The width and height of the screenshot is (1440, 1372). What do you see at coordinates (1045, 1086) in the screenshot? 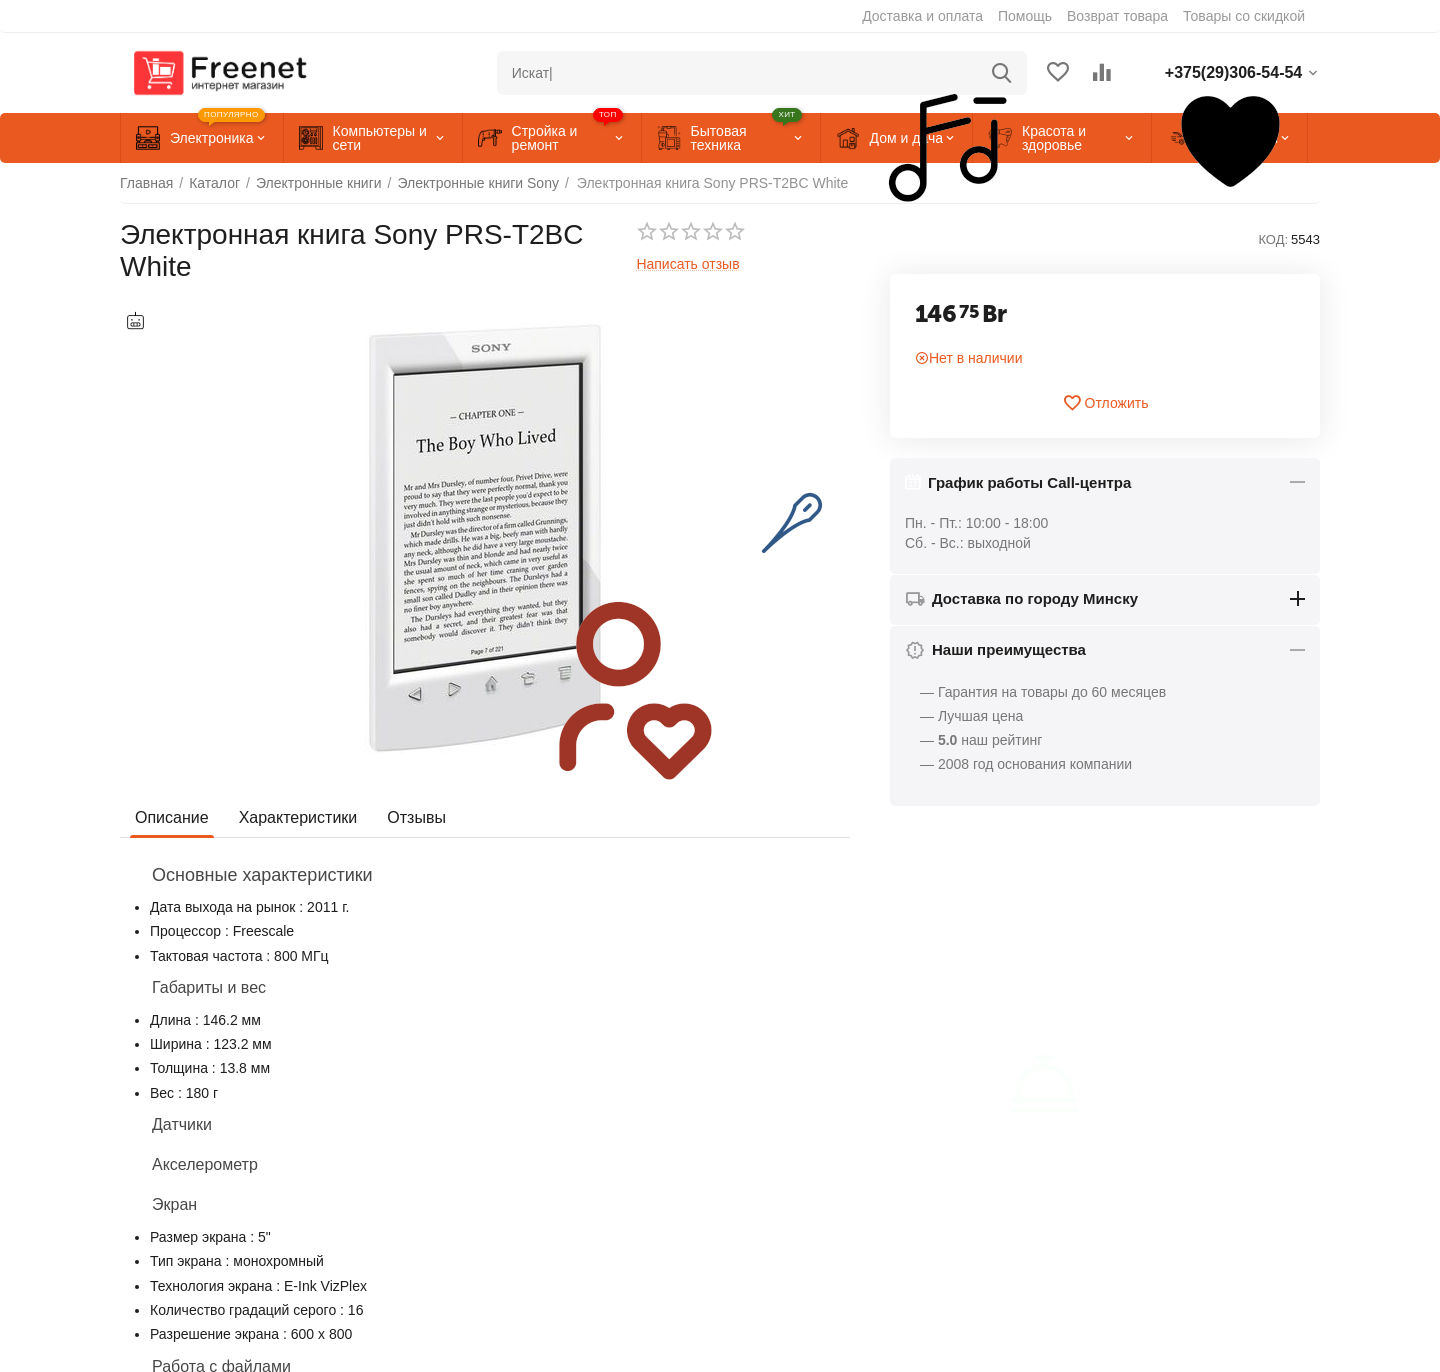
I see `request assistance or service` at bounding box center [1045, 1086].